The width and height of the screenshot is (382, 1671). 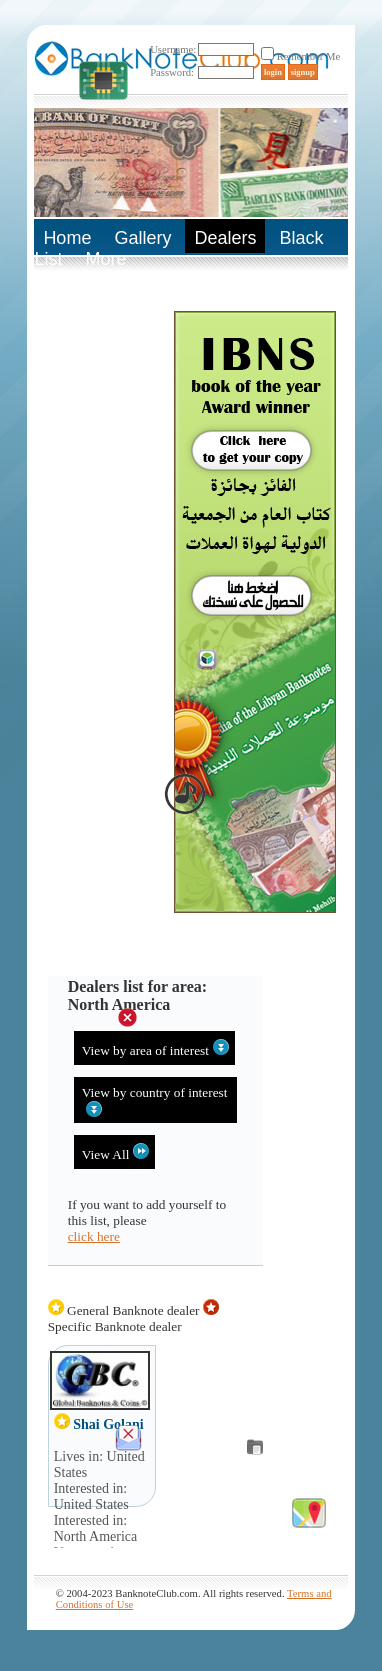 I want to click on mark email as spam or junk, so click(x=128, y=1438).